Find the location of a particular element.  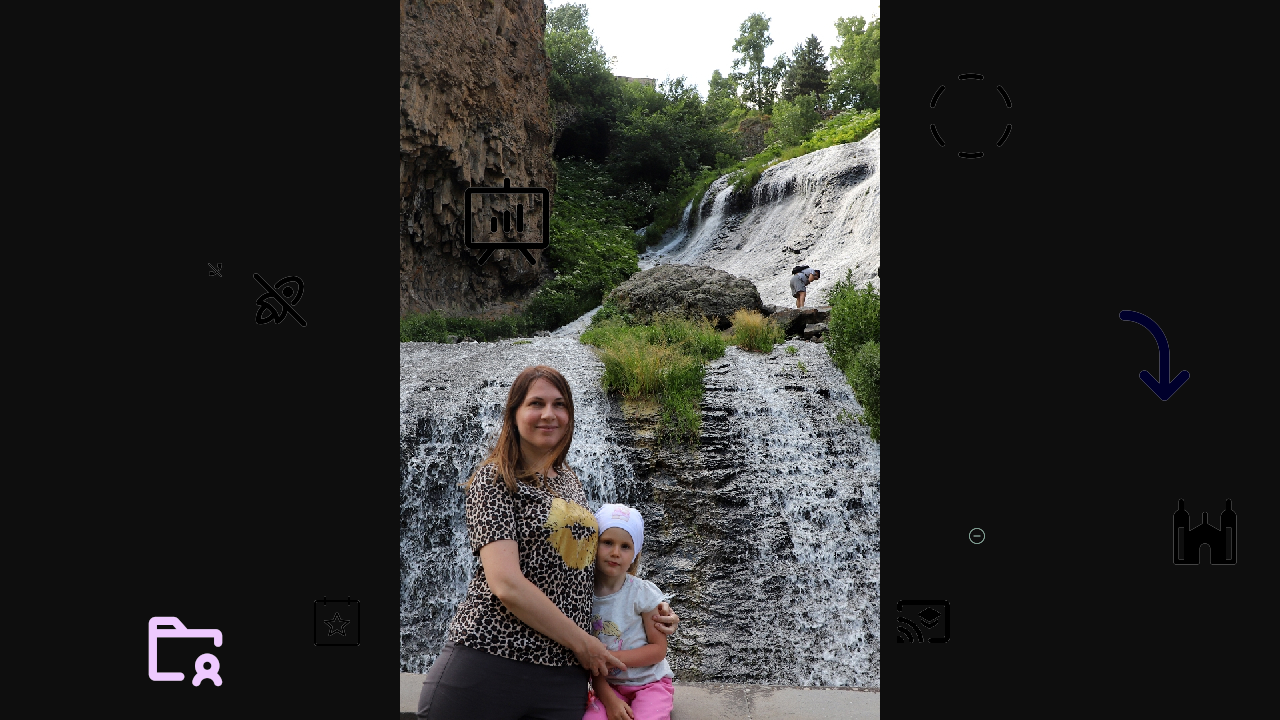

disable quick launch or boost feature is located at coordinates (280, 300).